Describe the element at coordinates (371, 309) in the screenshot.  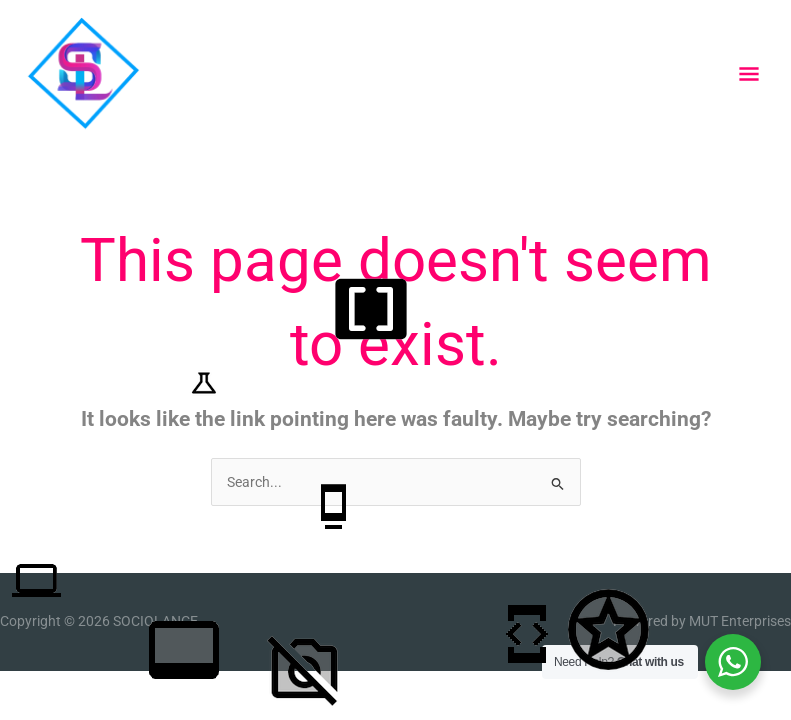
I see `format text as code or array` at that location.